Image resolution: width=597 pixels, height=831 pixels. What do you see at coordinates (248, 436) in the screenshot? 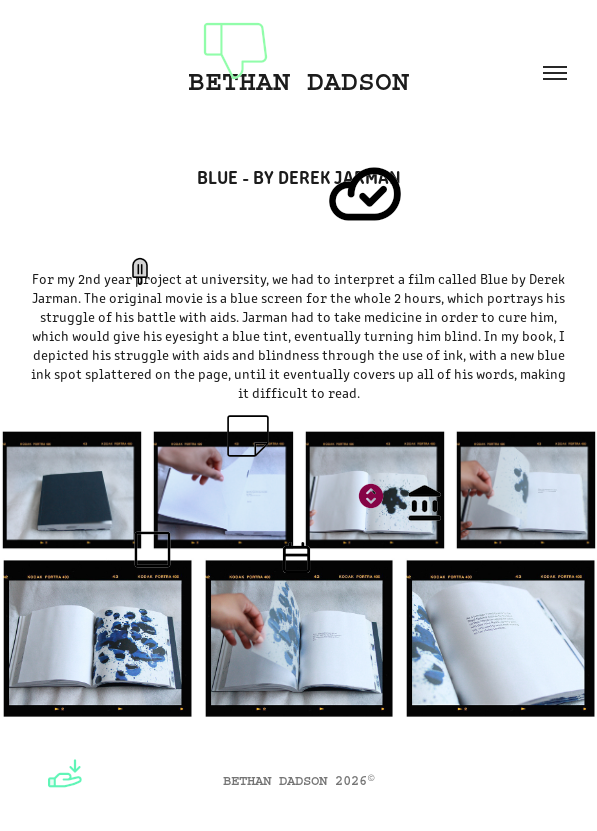
I see `create a new note` at bounding box center [248, 436].